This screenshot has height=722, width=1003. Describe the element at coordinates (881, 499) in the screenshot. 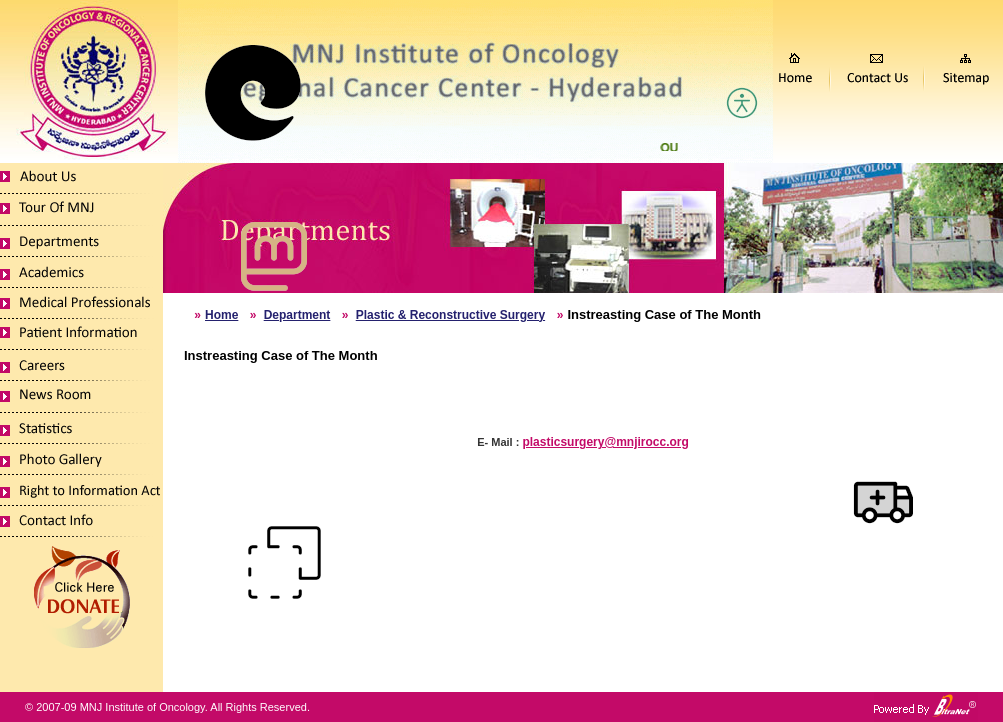

I see `request emergency medical services` at that location.